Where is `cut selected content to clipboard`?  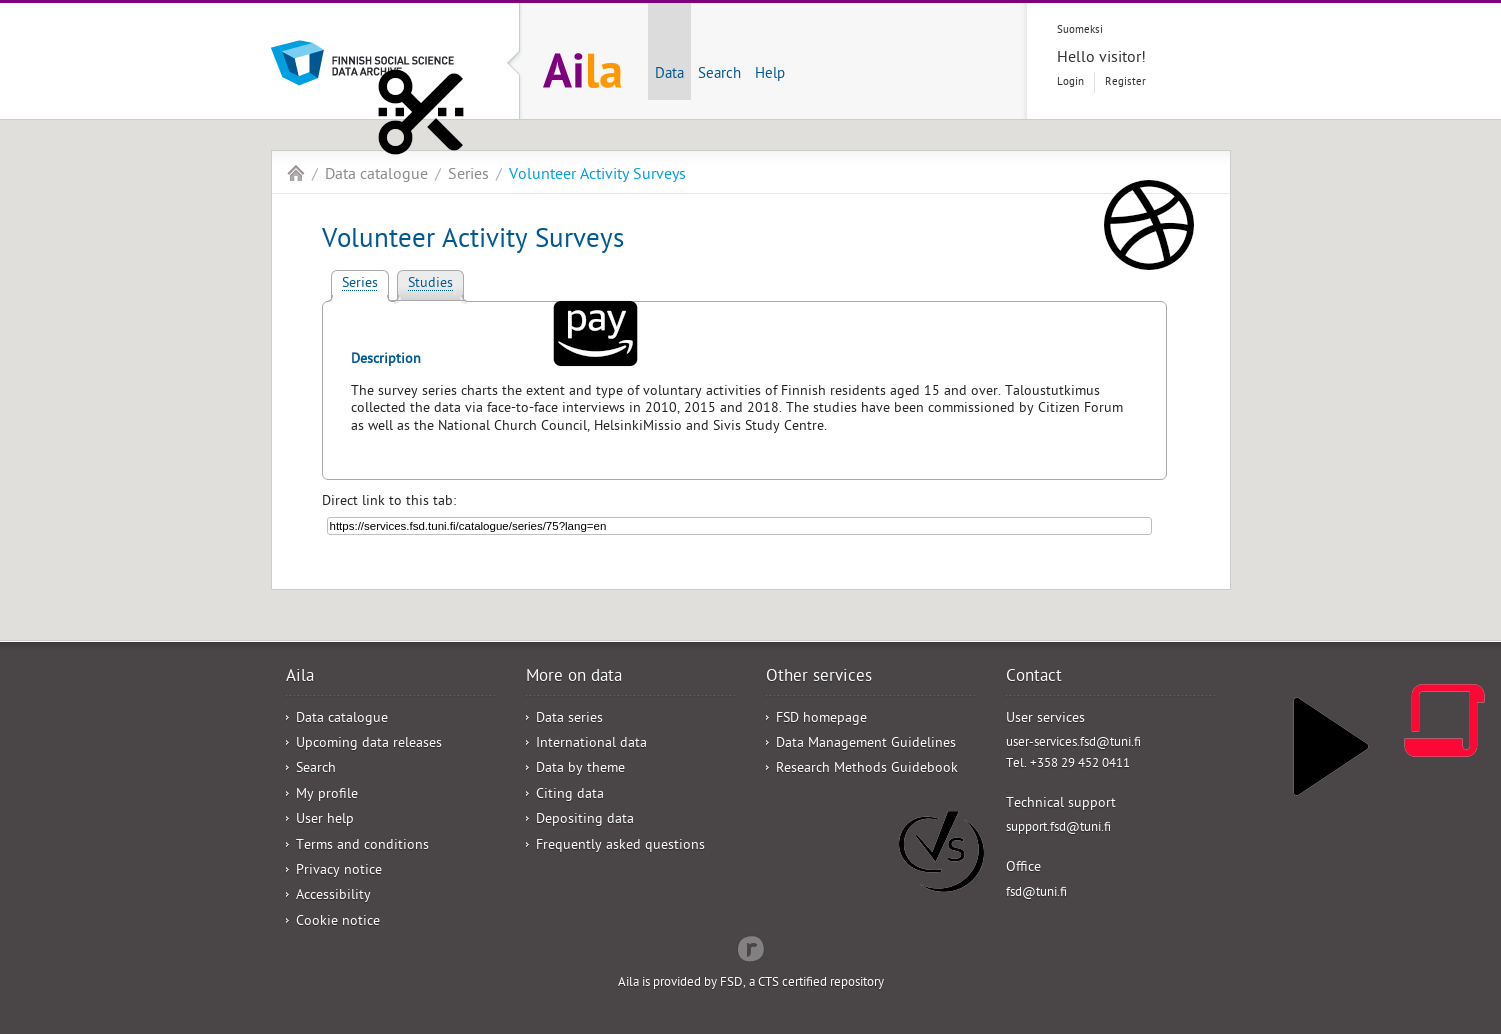 cut selected content to clipboard is located at coordinates (421, 112).